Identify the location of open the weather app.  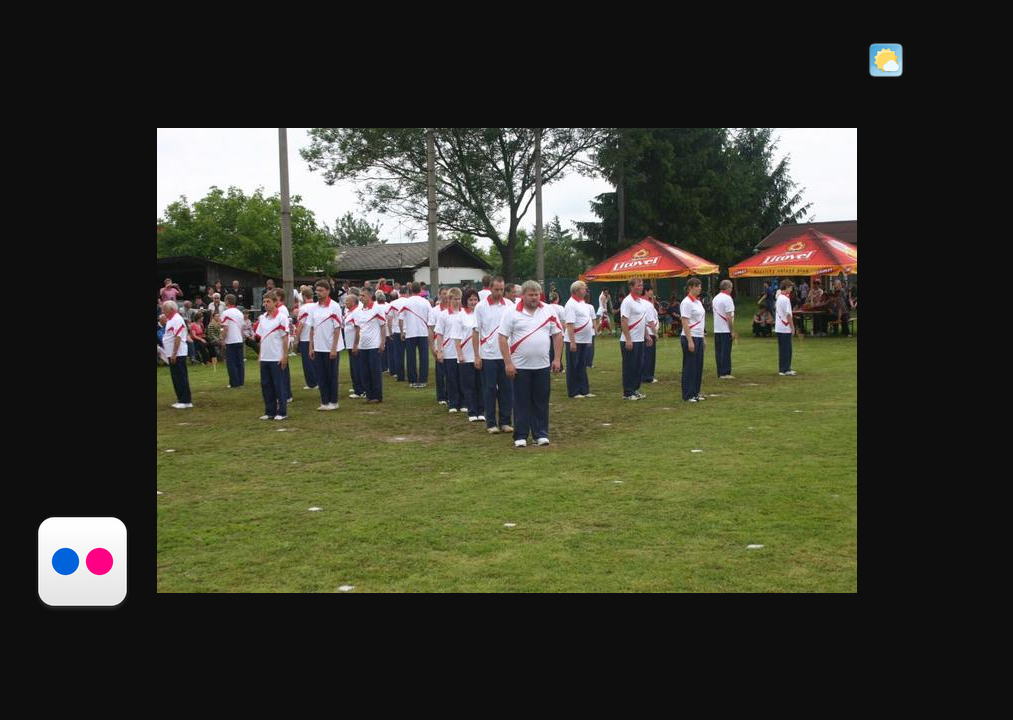
(886, 60).